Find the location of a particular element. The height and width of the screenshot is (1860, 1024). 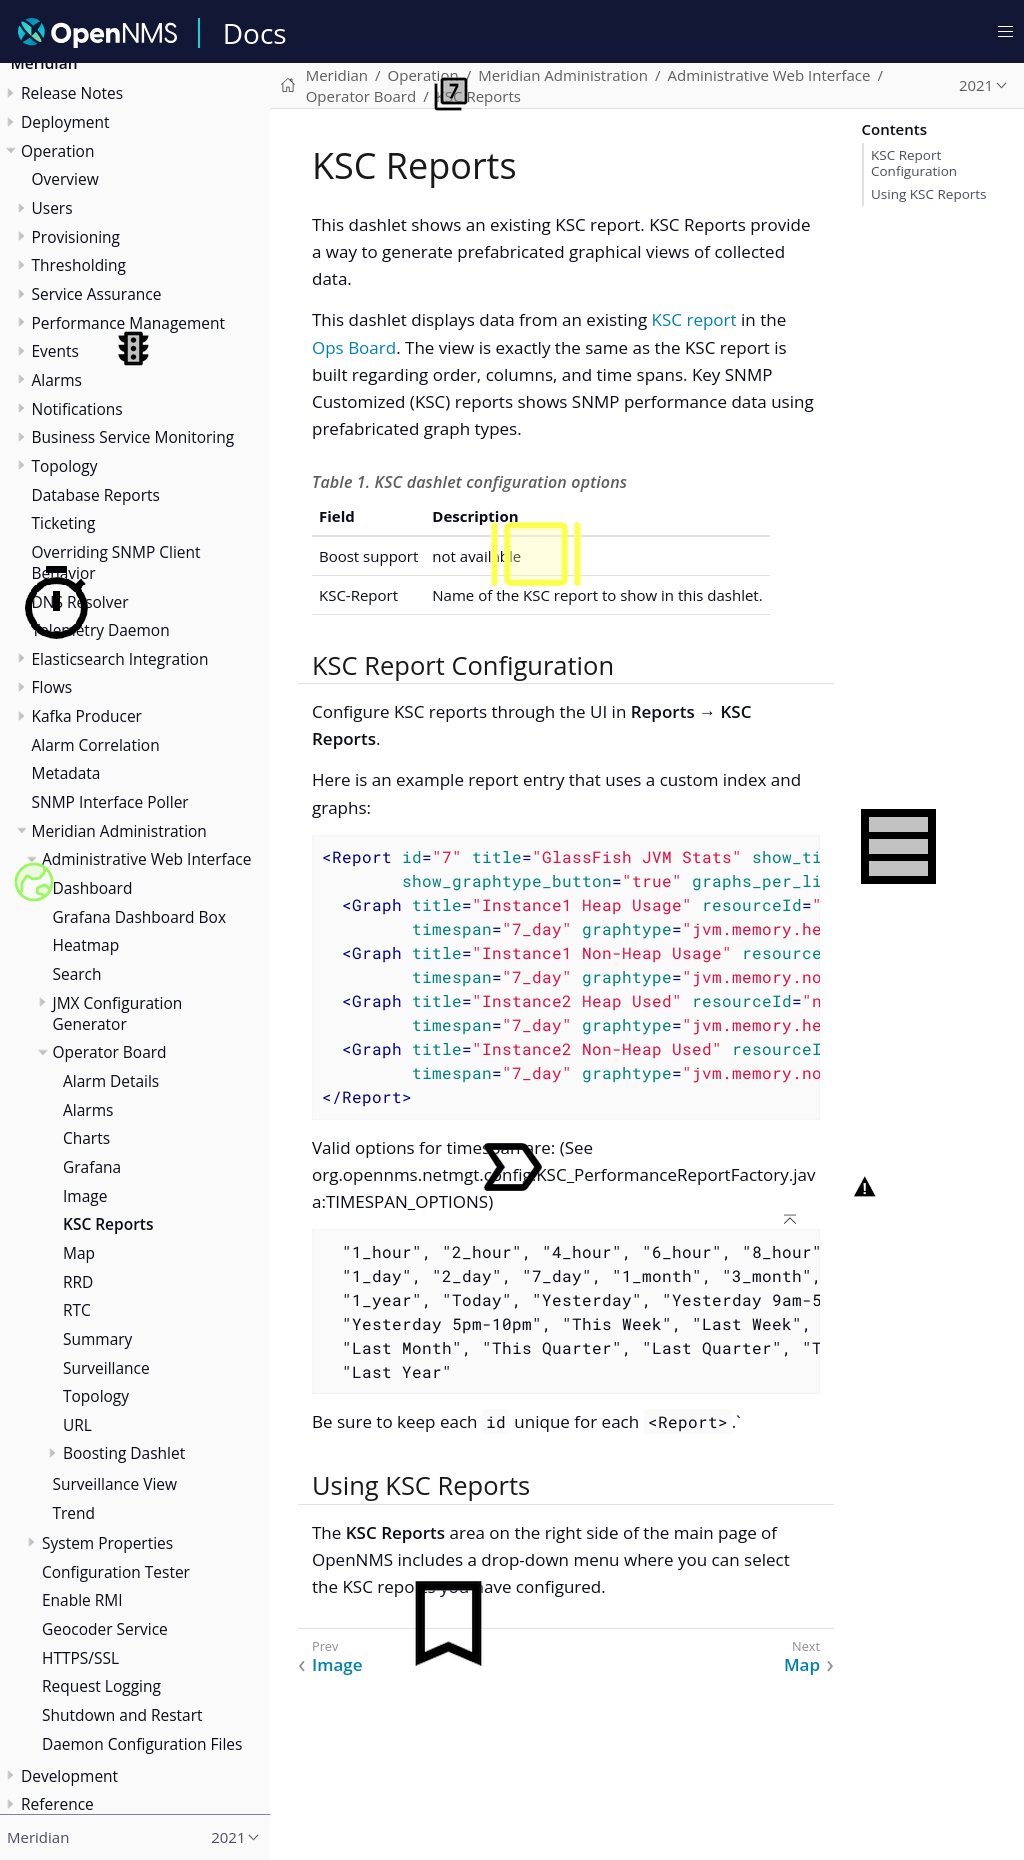

view traffic conditions on map is located at coordinates (133, 348).